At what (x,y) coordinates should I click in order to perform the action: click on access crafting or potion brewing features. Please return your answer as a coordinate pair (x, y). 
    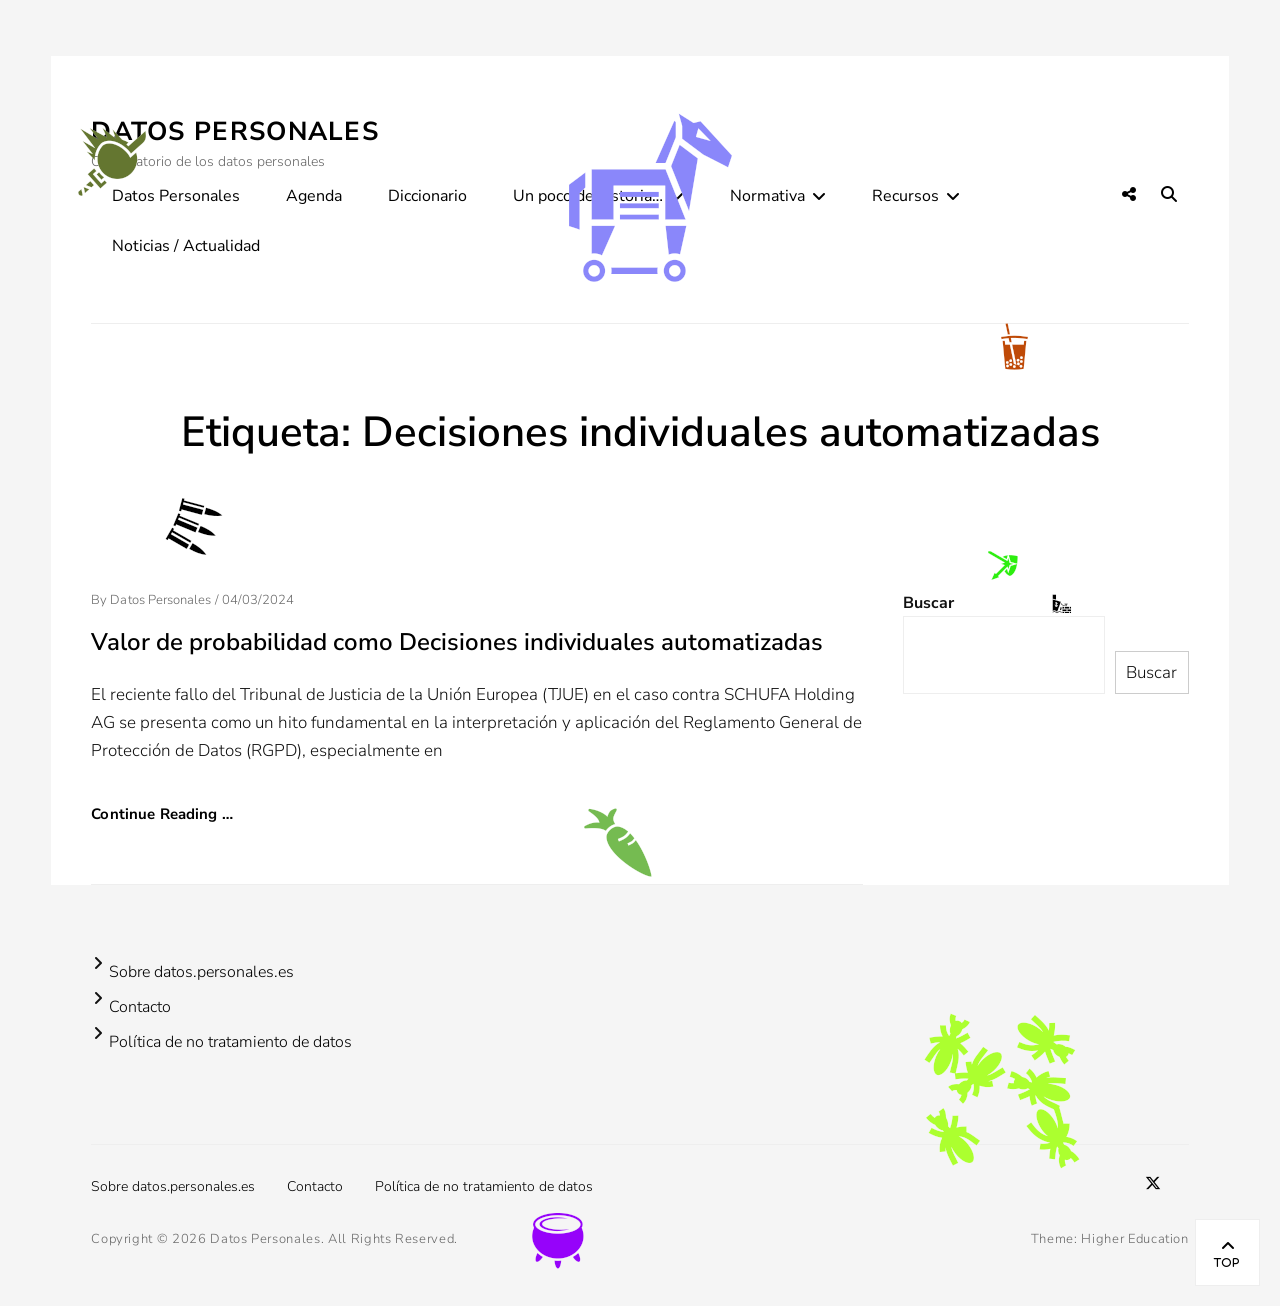
    Looking at the image, I should click on (557, 1240).